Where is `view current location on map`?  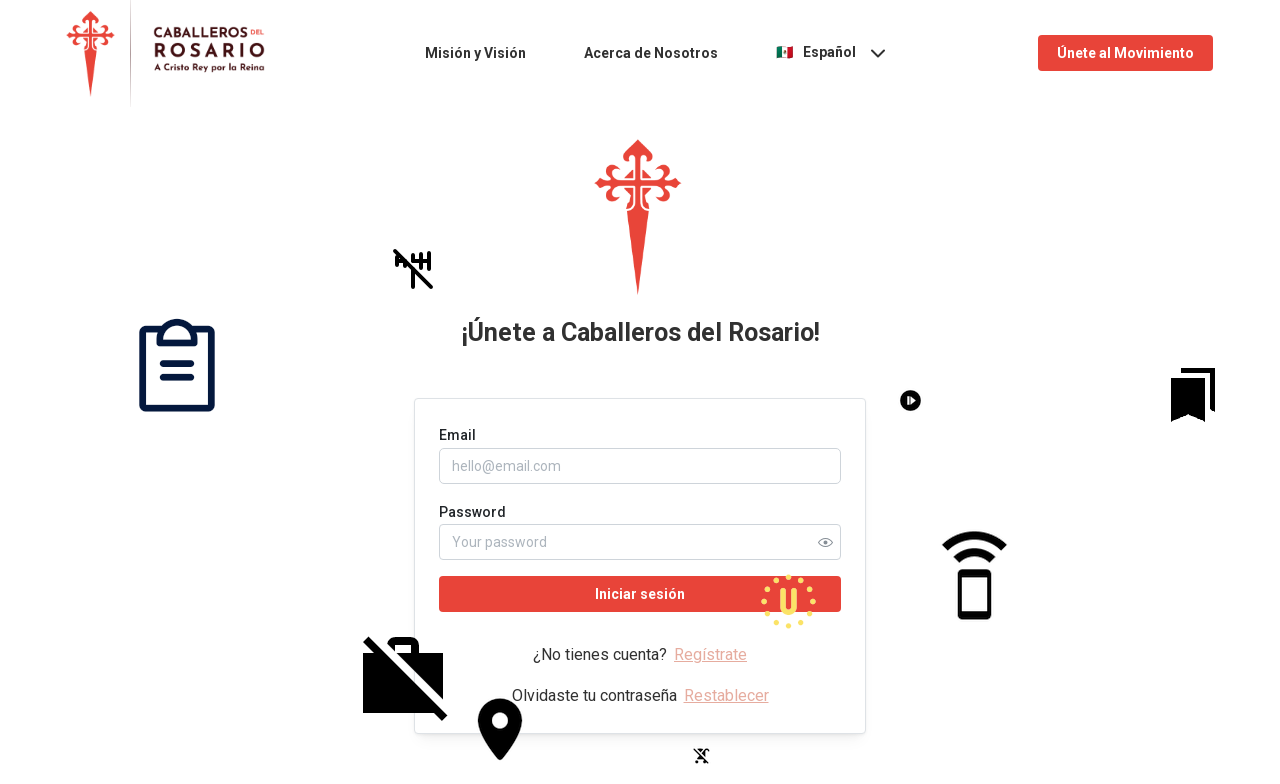
view current location on map is located at coordinates (500, 730).